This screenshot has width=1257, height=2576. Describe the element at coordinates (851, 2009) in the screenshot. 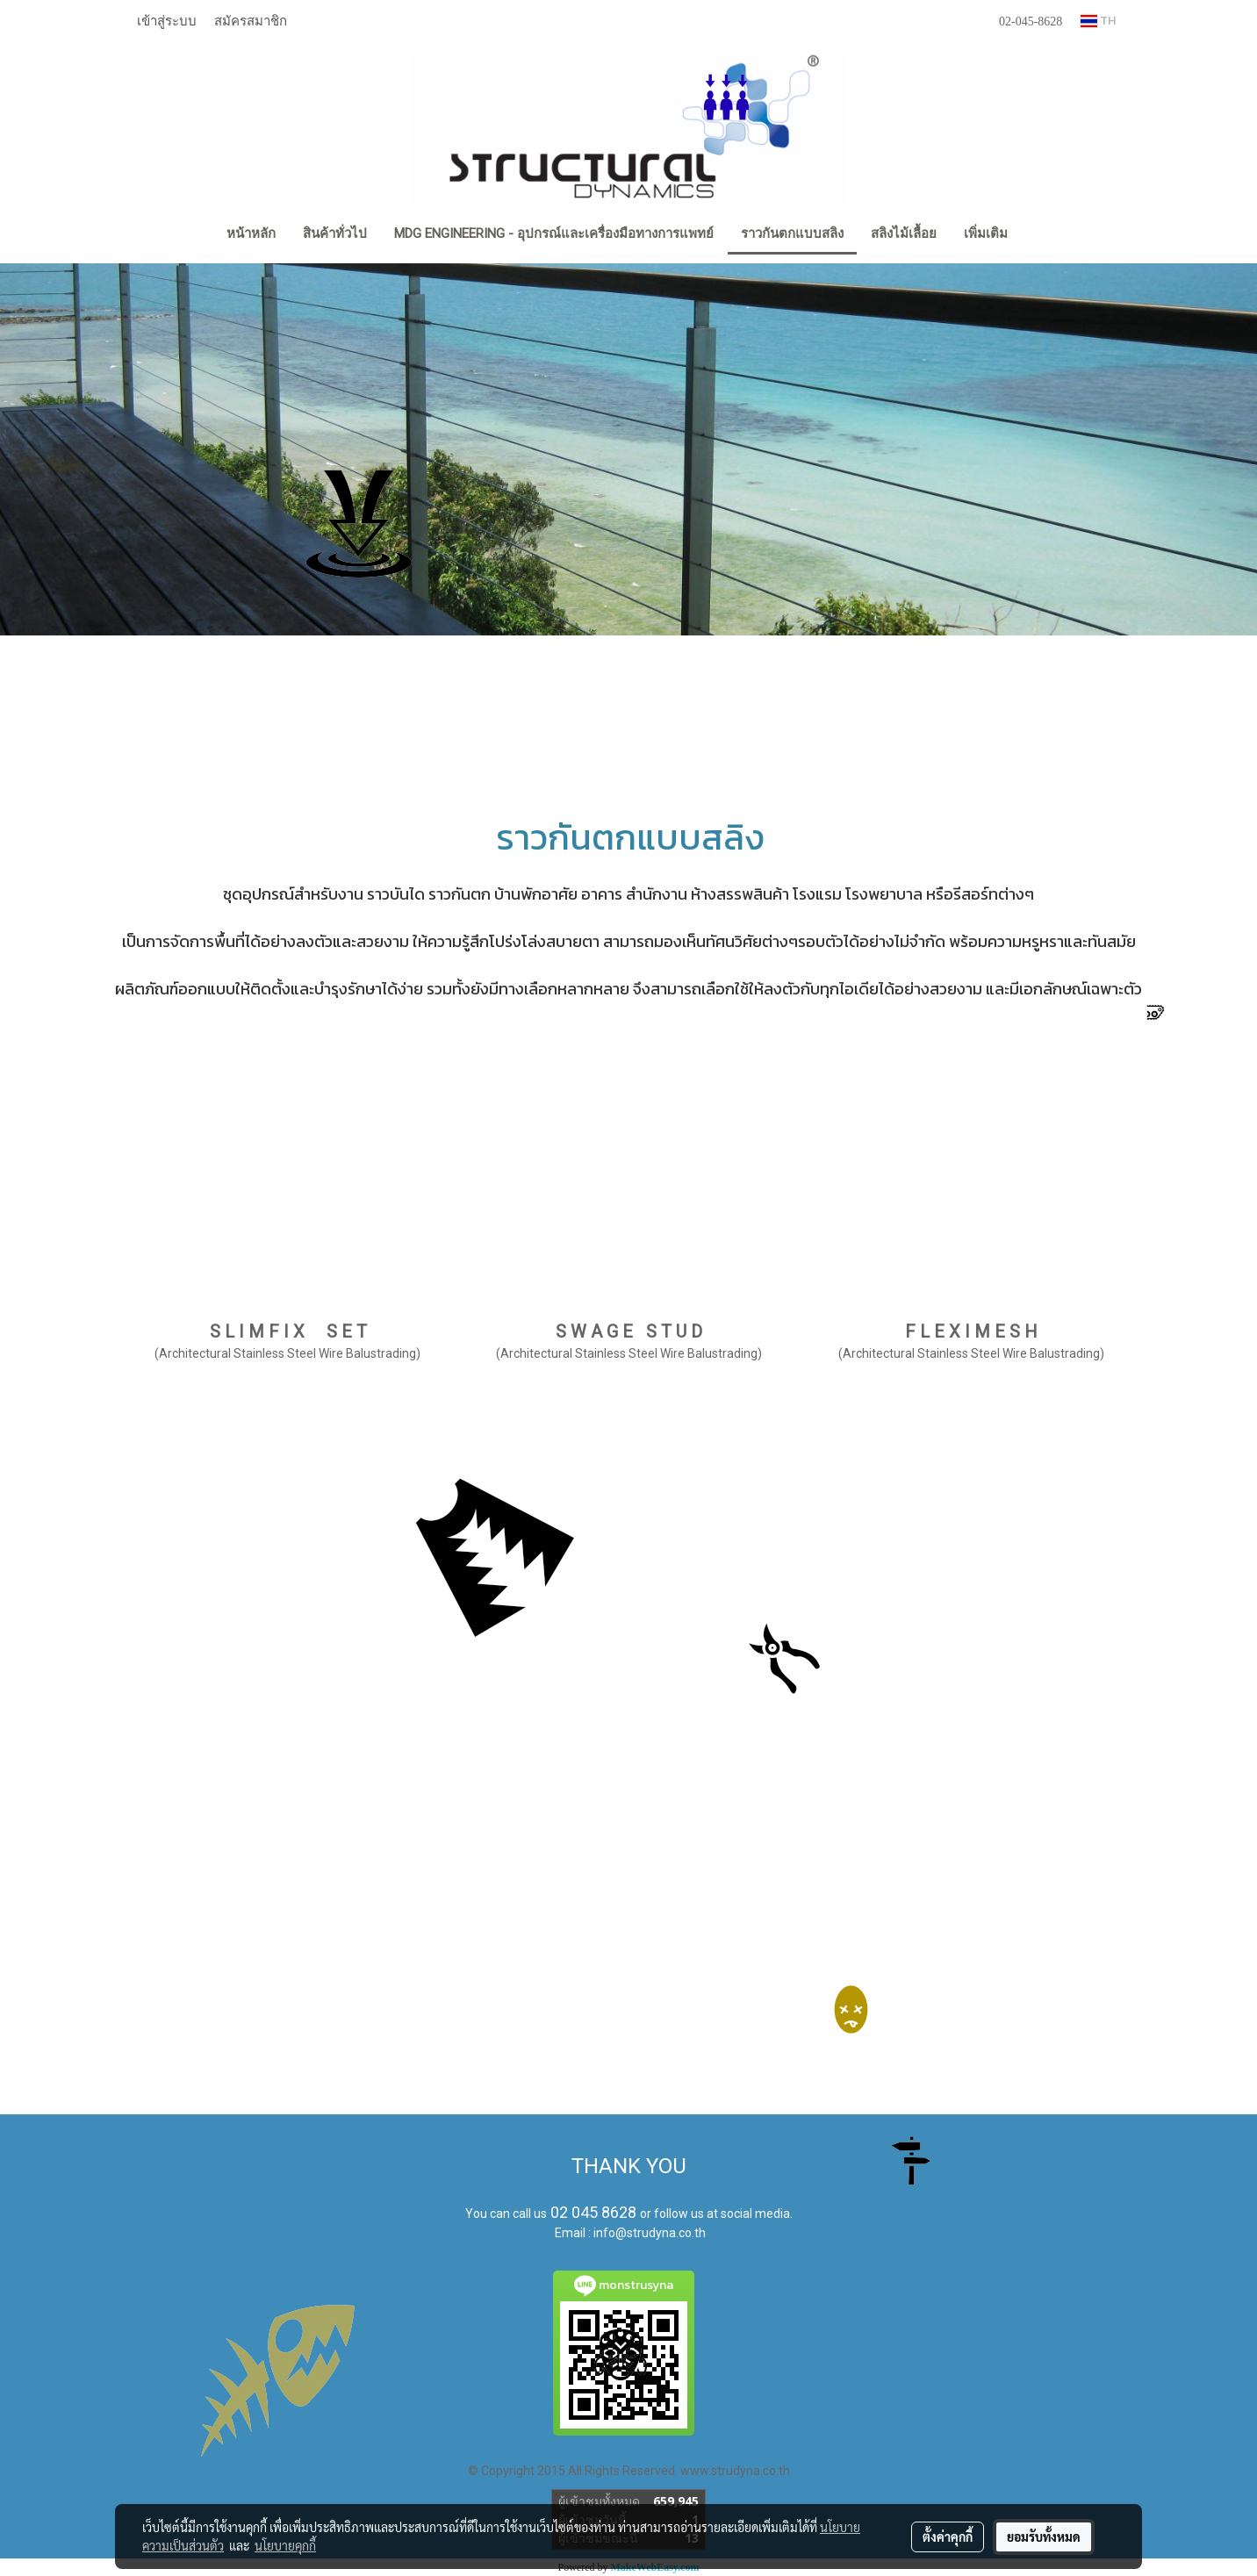

I see `indicates game over or player death` at that location.